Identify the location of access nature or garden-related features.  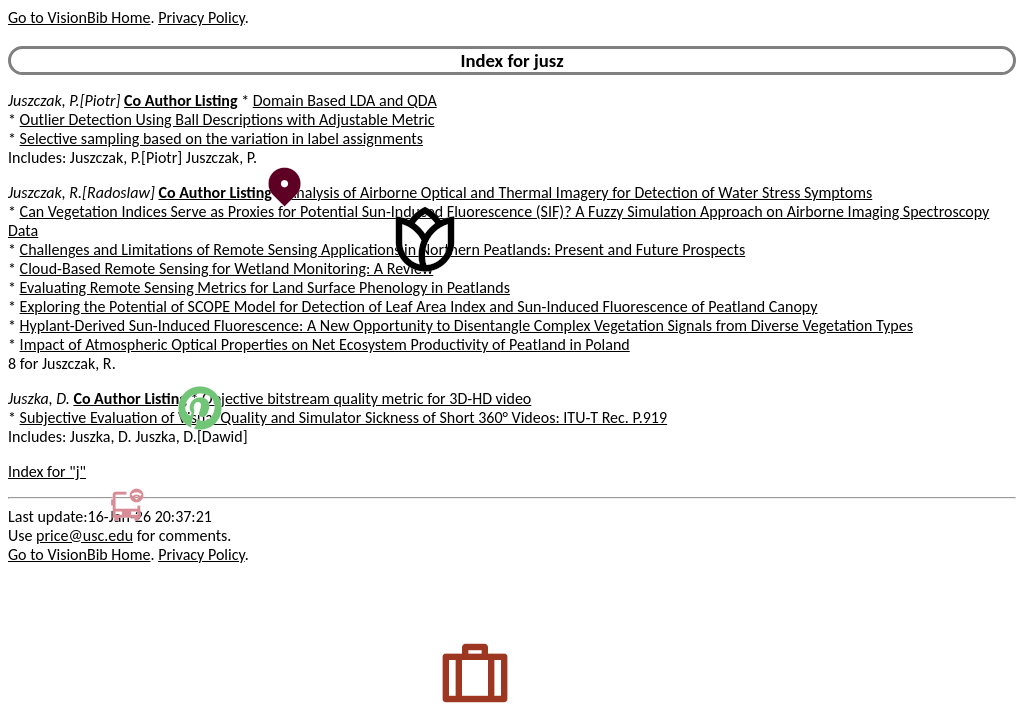
(425, 239).